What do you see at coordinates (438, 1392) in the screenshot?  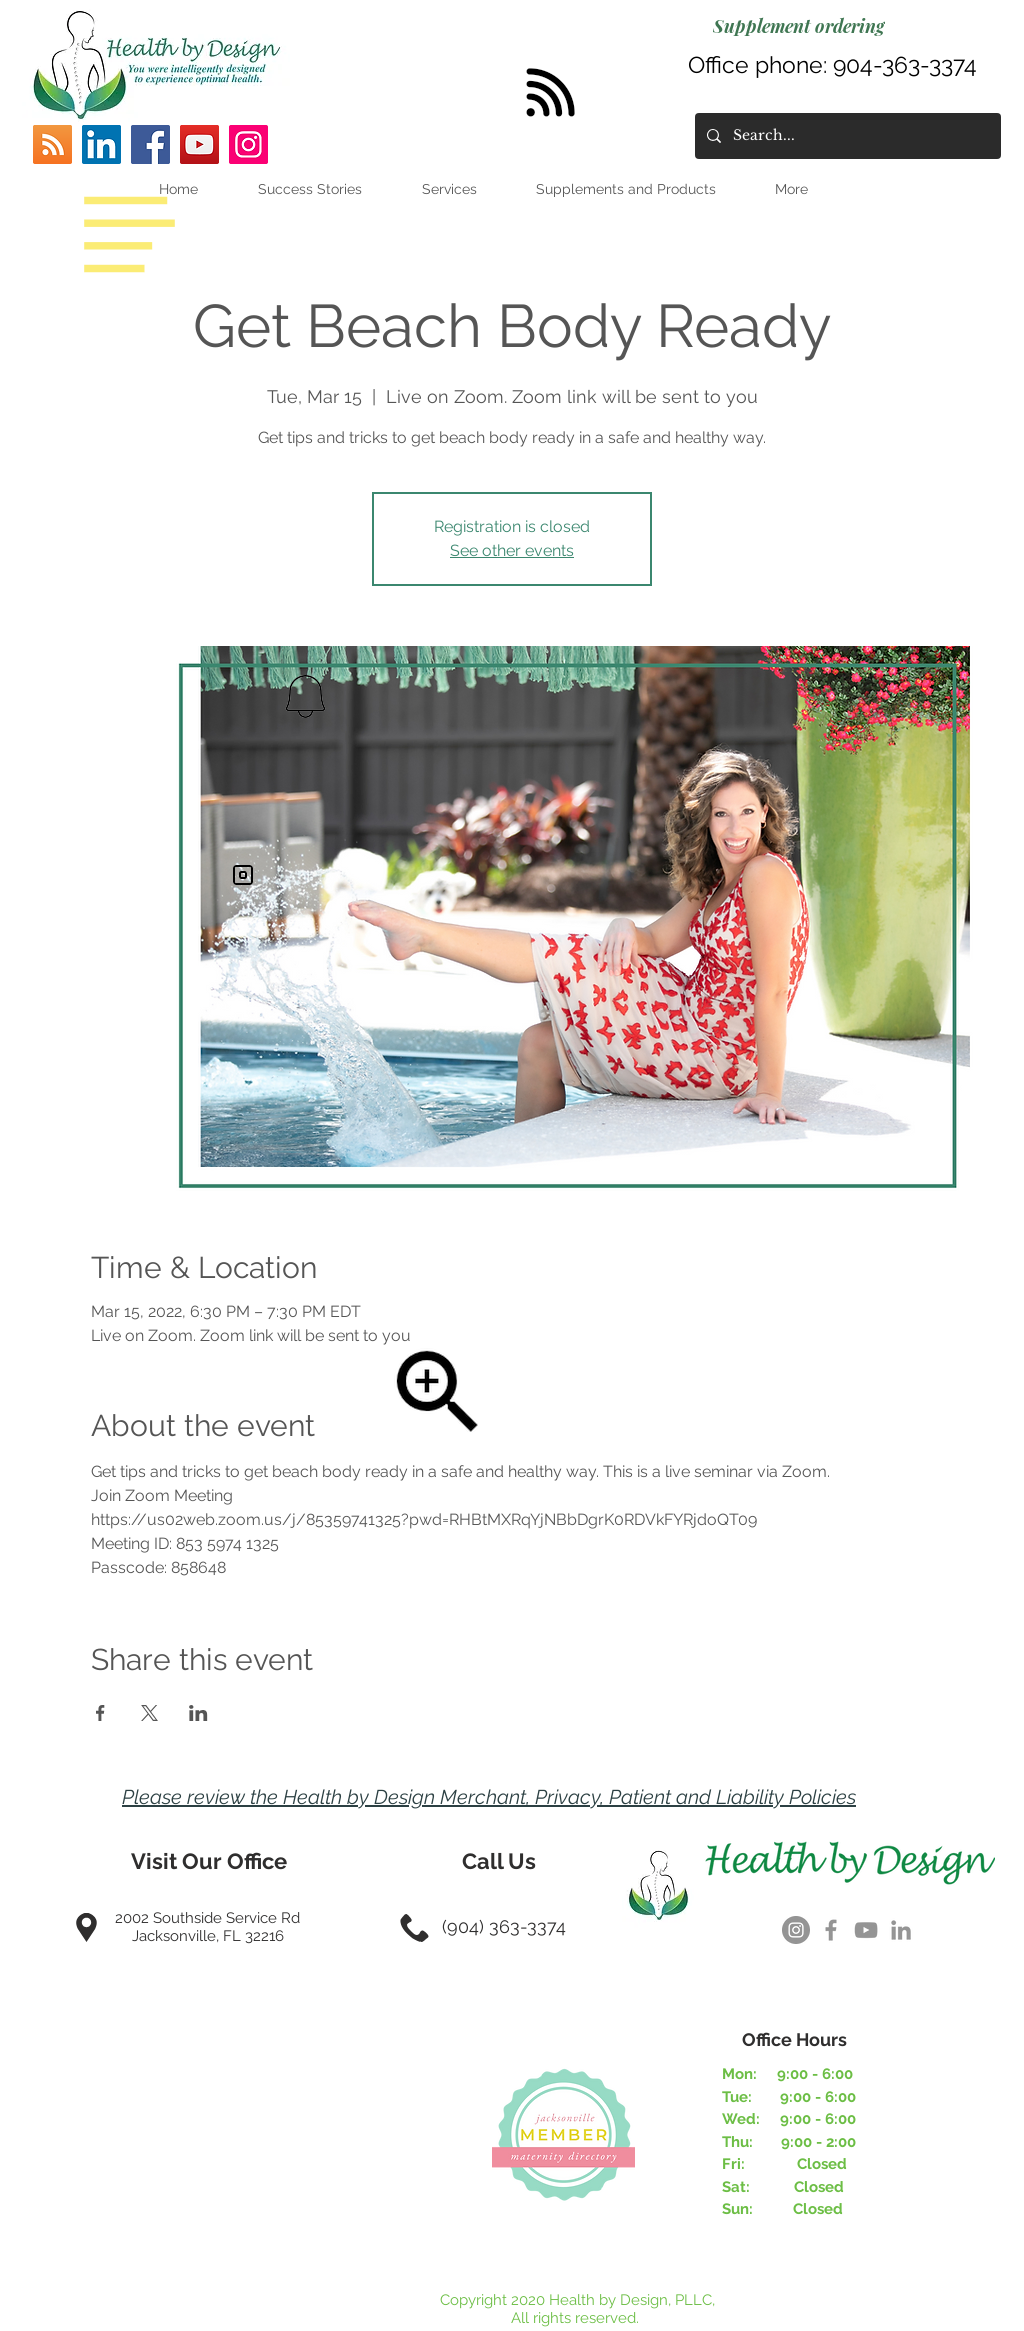 I see `zoom in on content or image` at bounding box center [438, 1392].